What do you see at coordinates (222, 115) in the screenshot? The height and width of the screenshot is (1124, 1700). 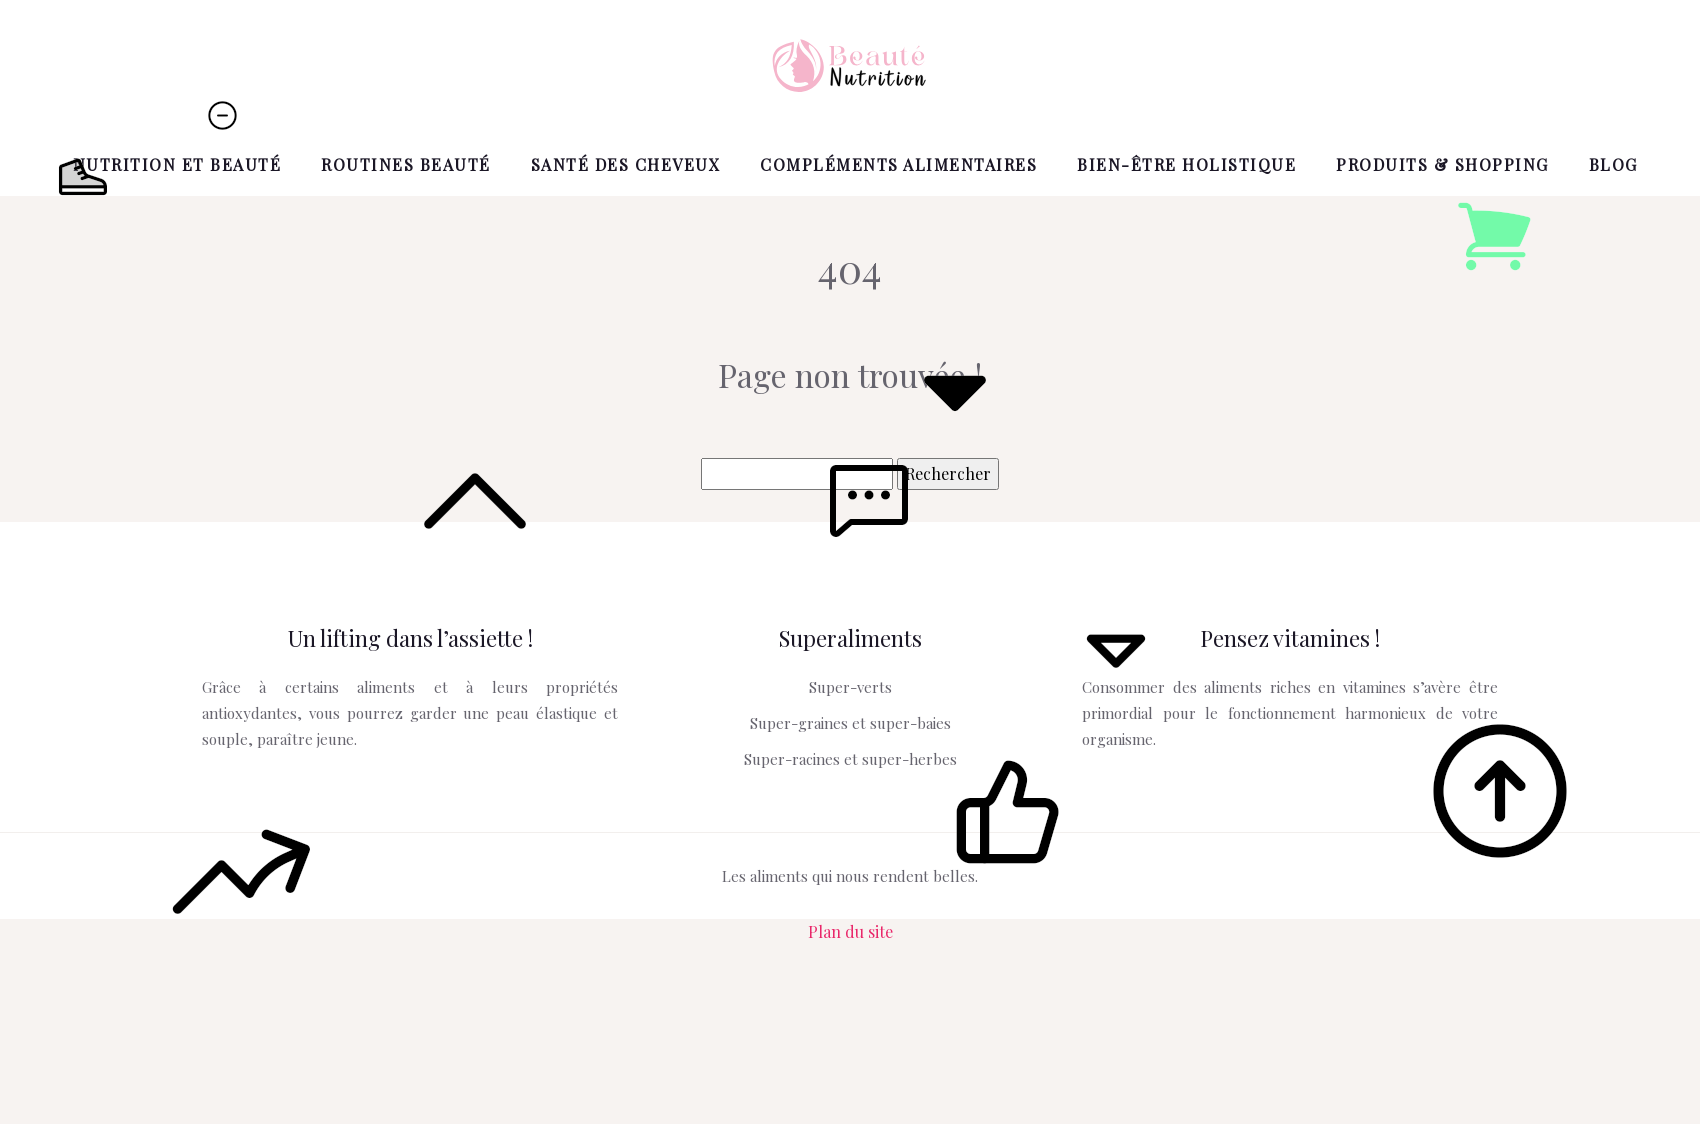 I see `remove an item from a list or cart` at bounding box center [222, 115].